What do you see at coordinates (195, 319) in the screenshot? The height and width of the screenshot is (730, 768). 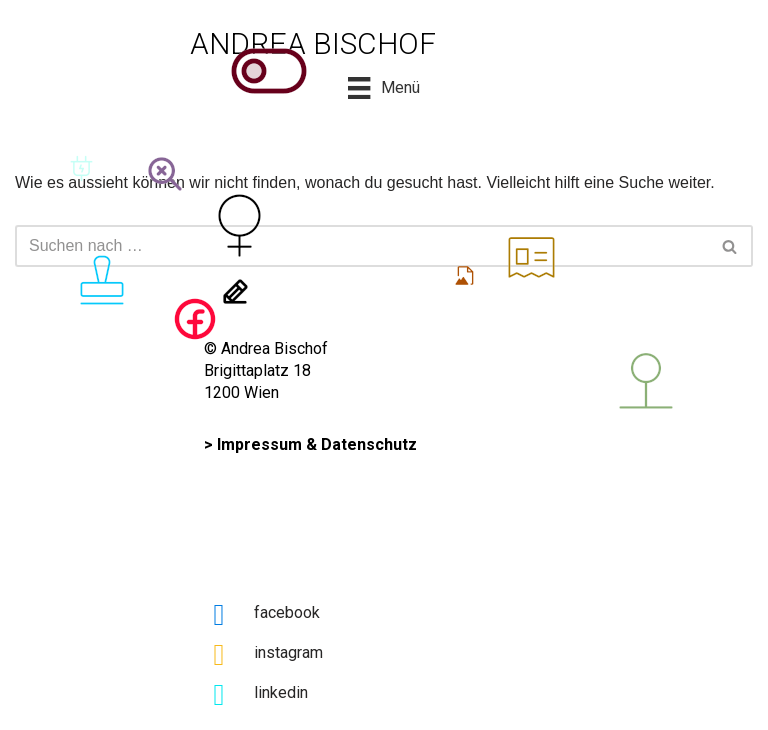 I see `open facebook app` at bounding box center [195, 319].